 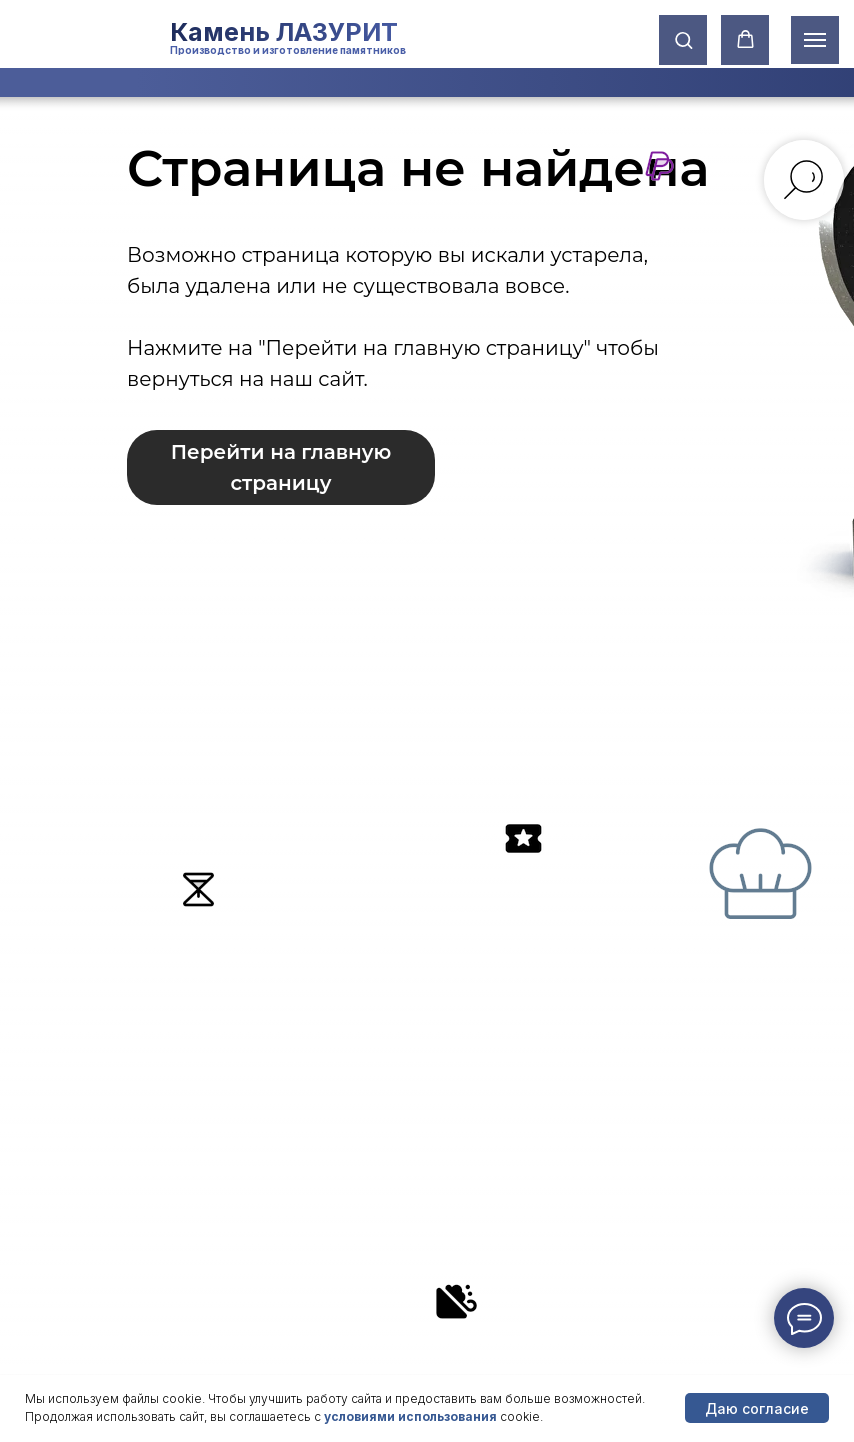 What do you see at coordinates (198, 889) in the screenshot?
I see `indicates loading or processing in progress` at bounding box center [198, 889].